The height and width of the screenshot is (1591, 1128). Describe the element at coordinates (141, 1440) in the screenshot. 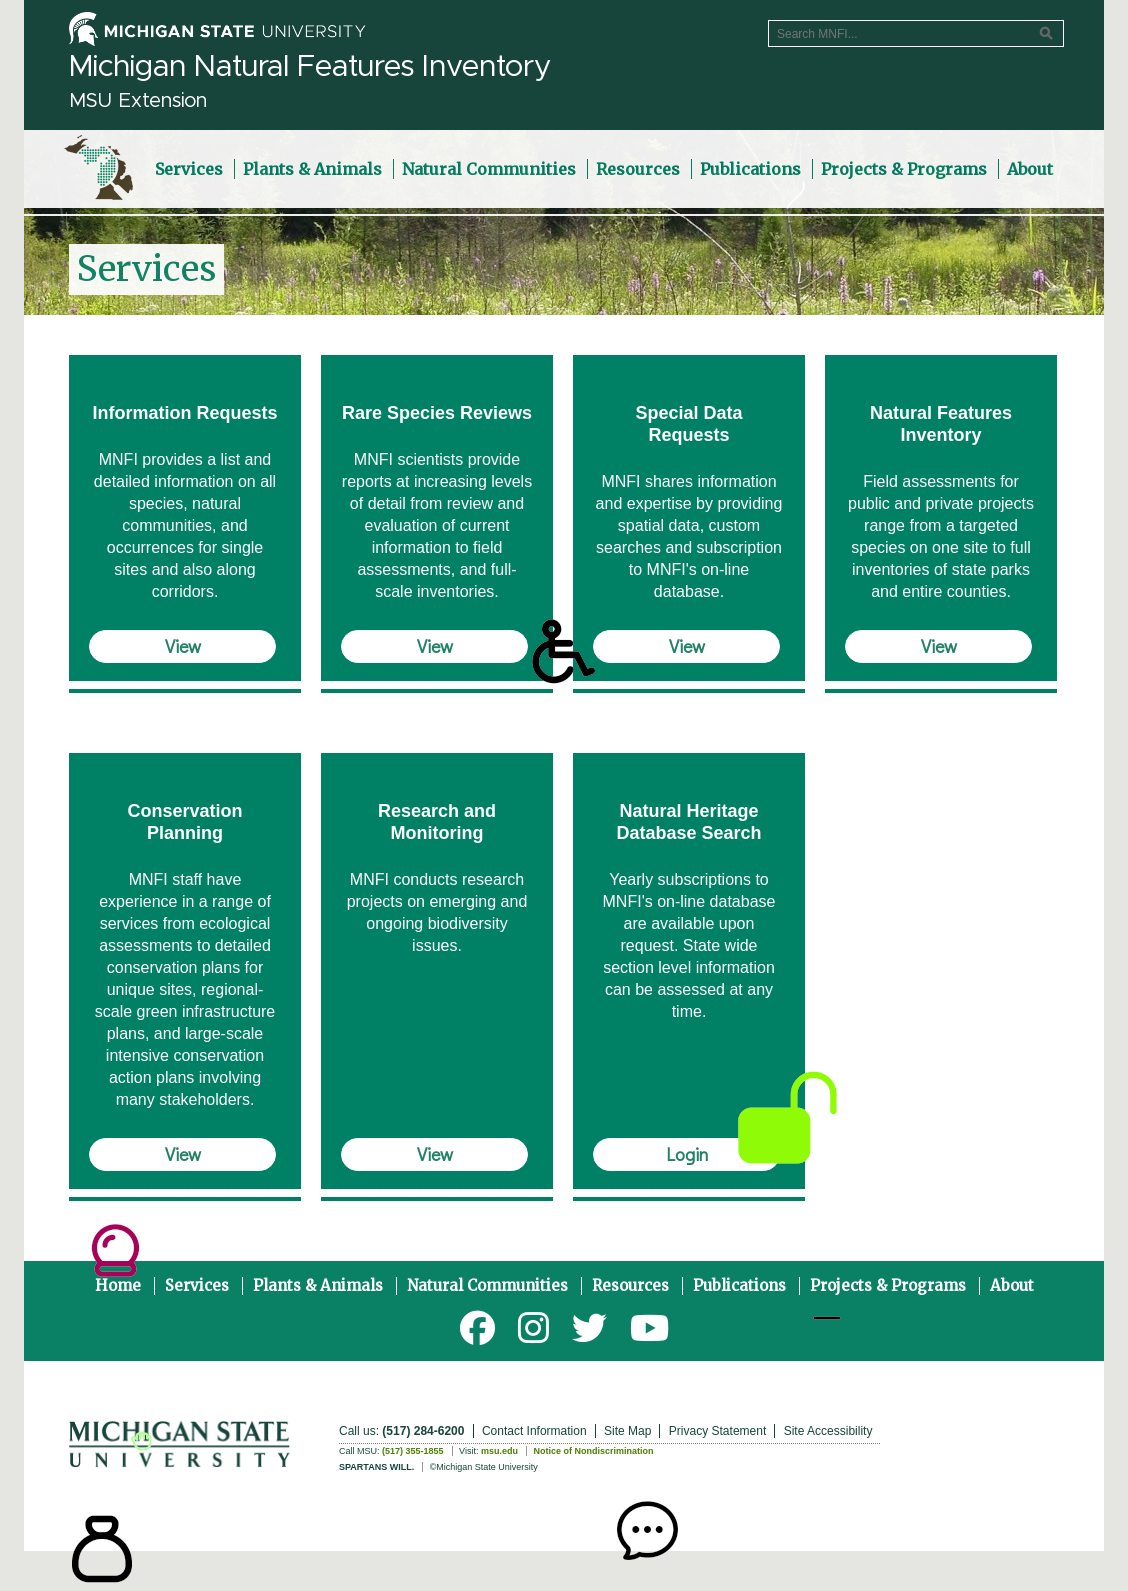

I see `drag to reorder or move an item` at that location.